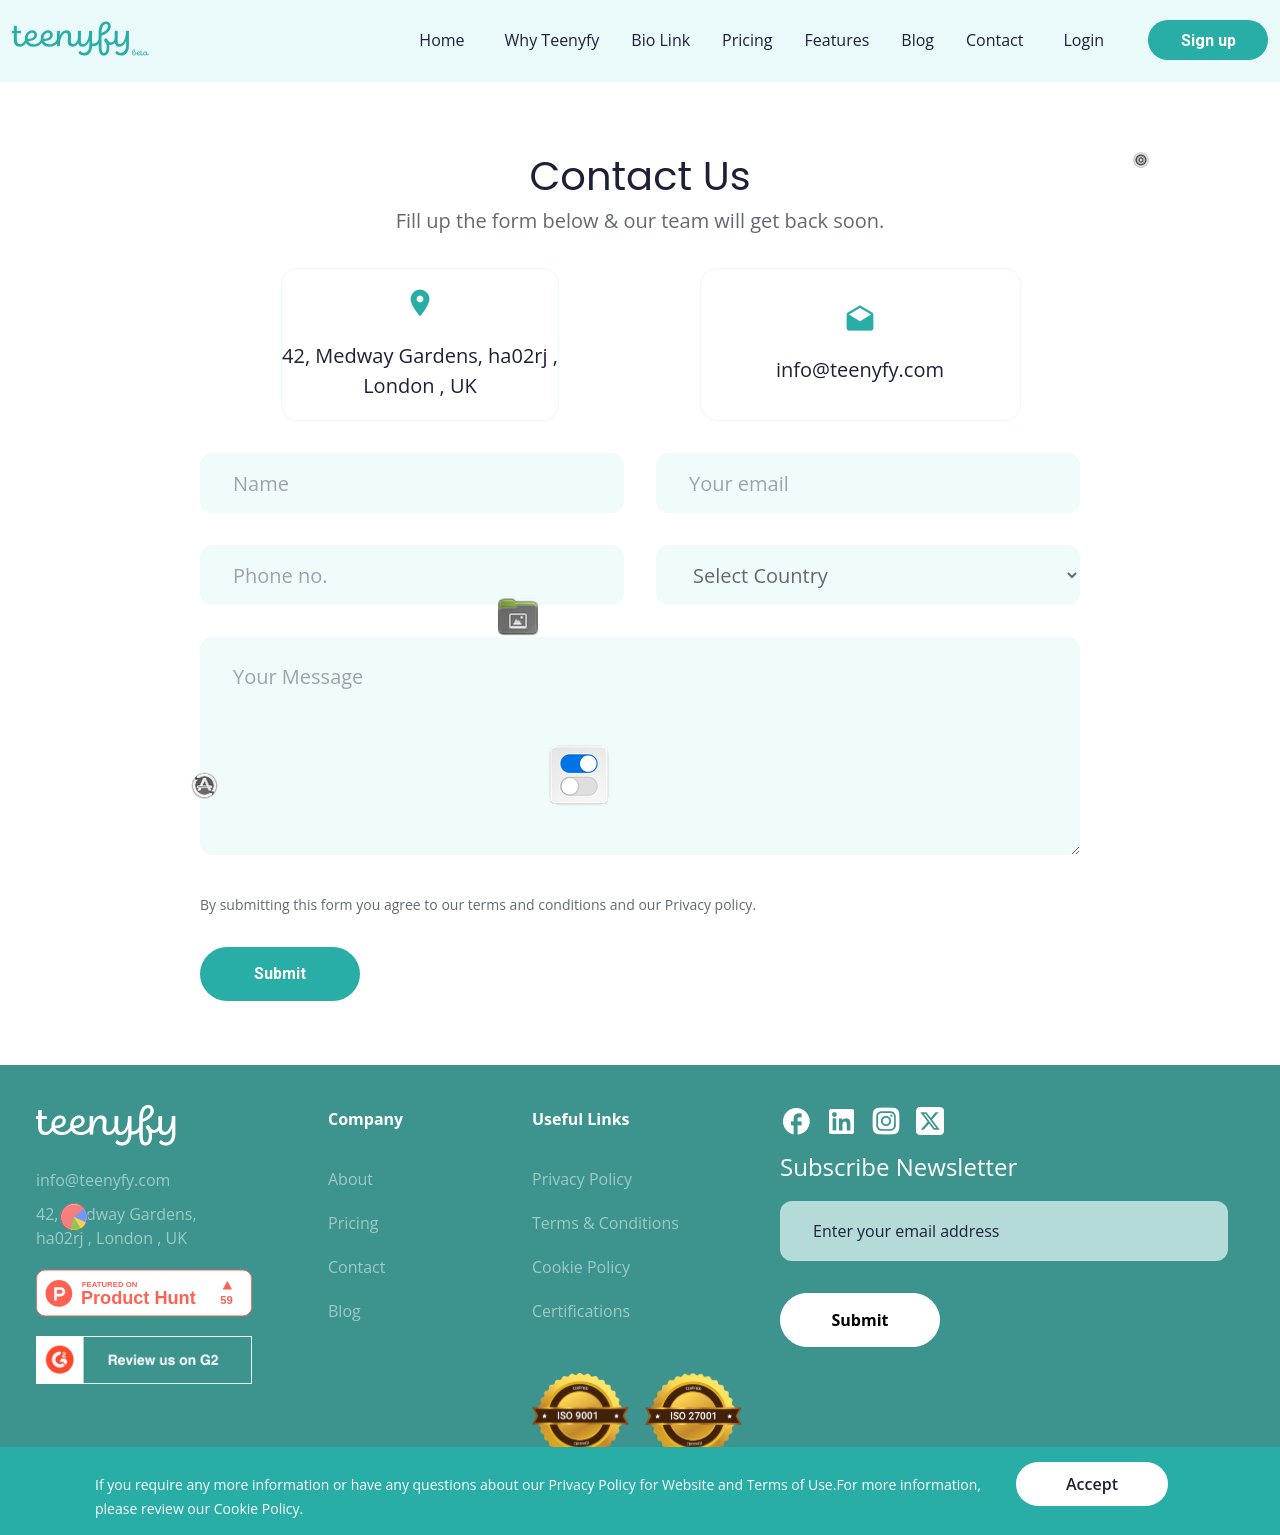 This screenshot has height=1535, width=1280. What do you see at coordinates (579, 775) in the screenshot?
I see `open system preferences or settings` at bounding box center [579, 775].